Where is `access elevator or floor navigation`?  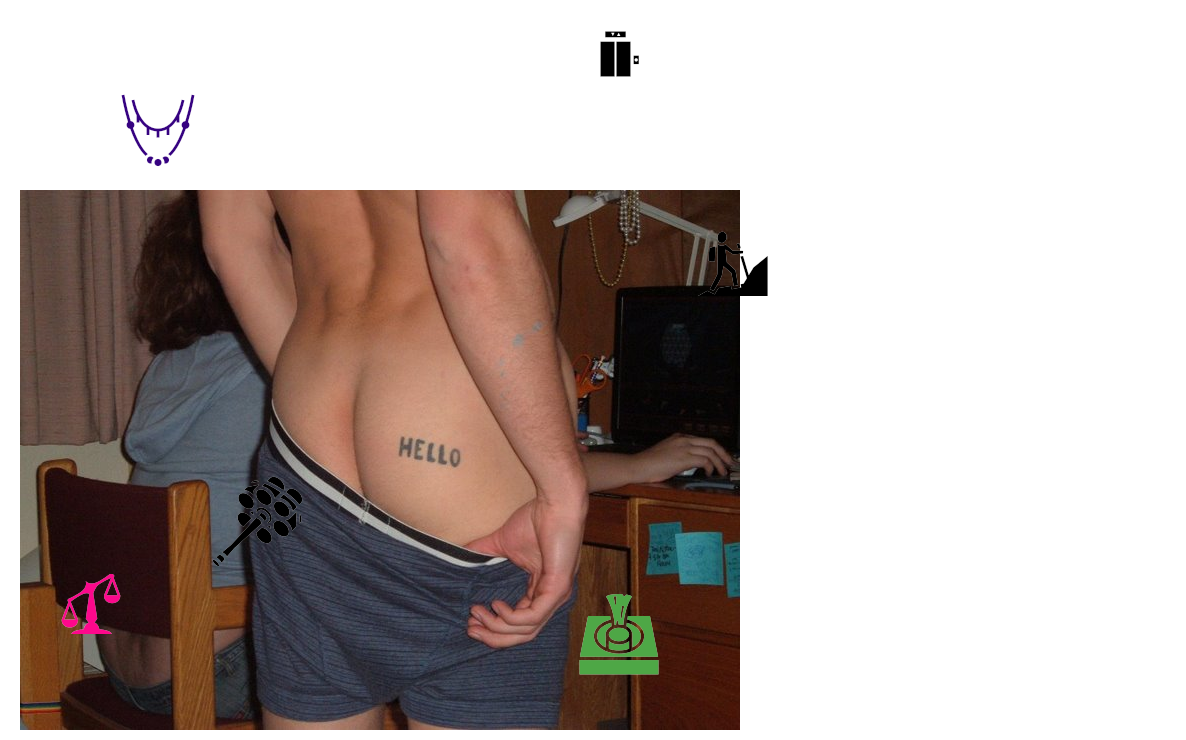
access elevator or floor navigation is located at coordinates (615, 53).